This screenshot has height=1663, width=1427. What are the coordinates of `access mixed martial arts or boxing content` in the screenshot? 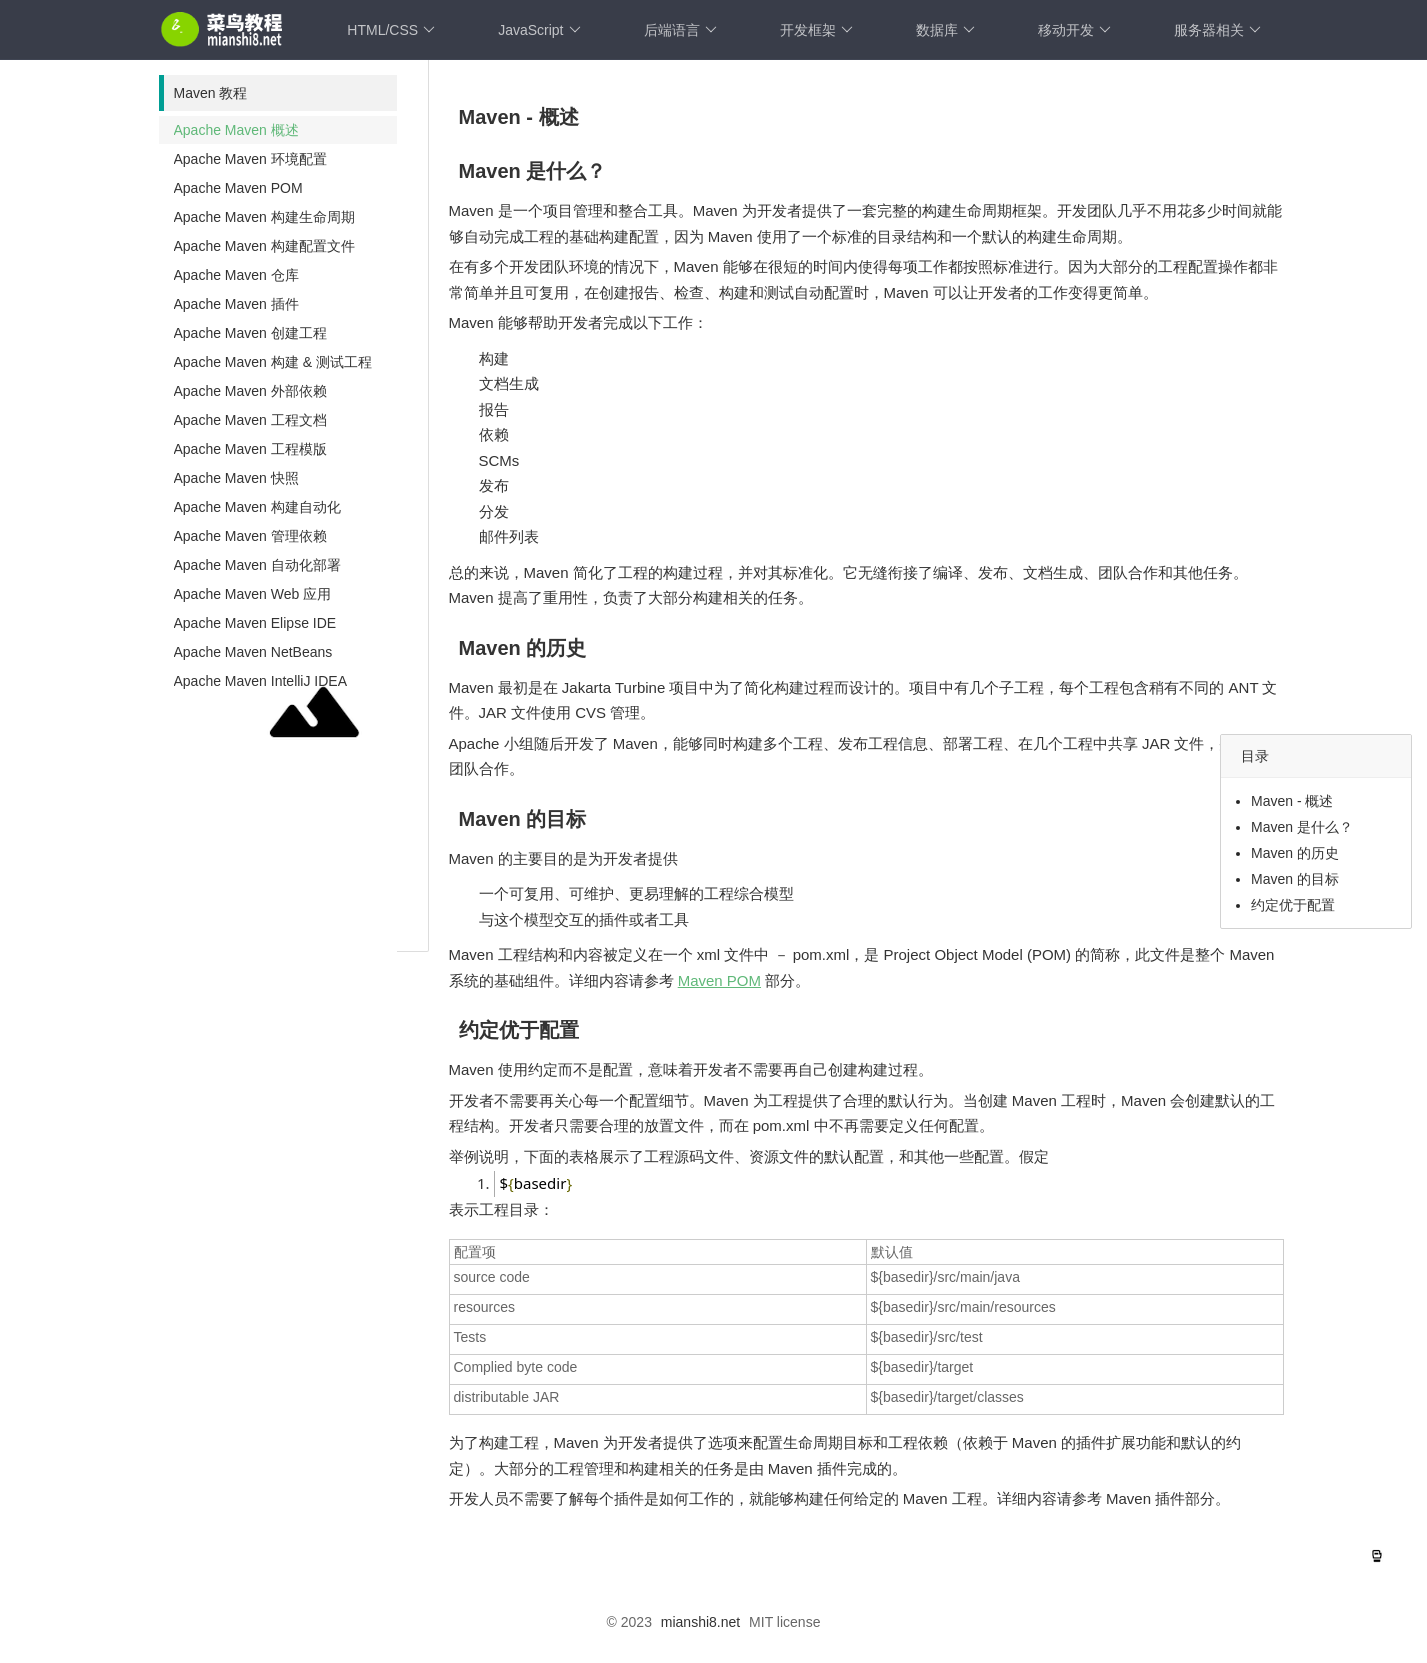 It's located at (1377, 1556).